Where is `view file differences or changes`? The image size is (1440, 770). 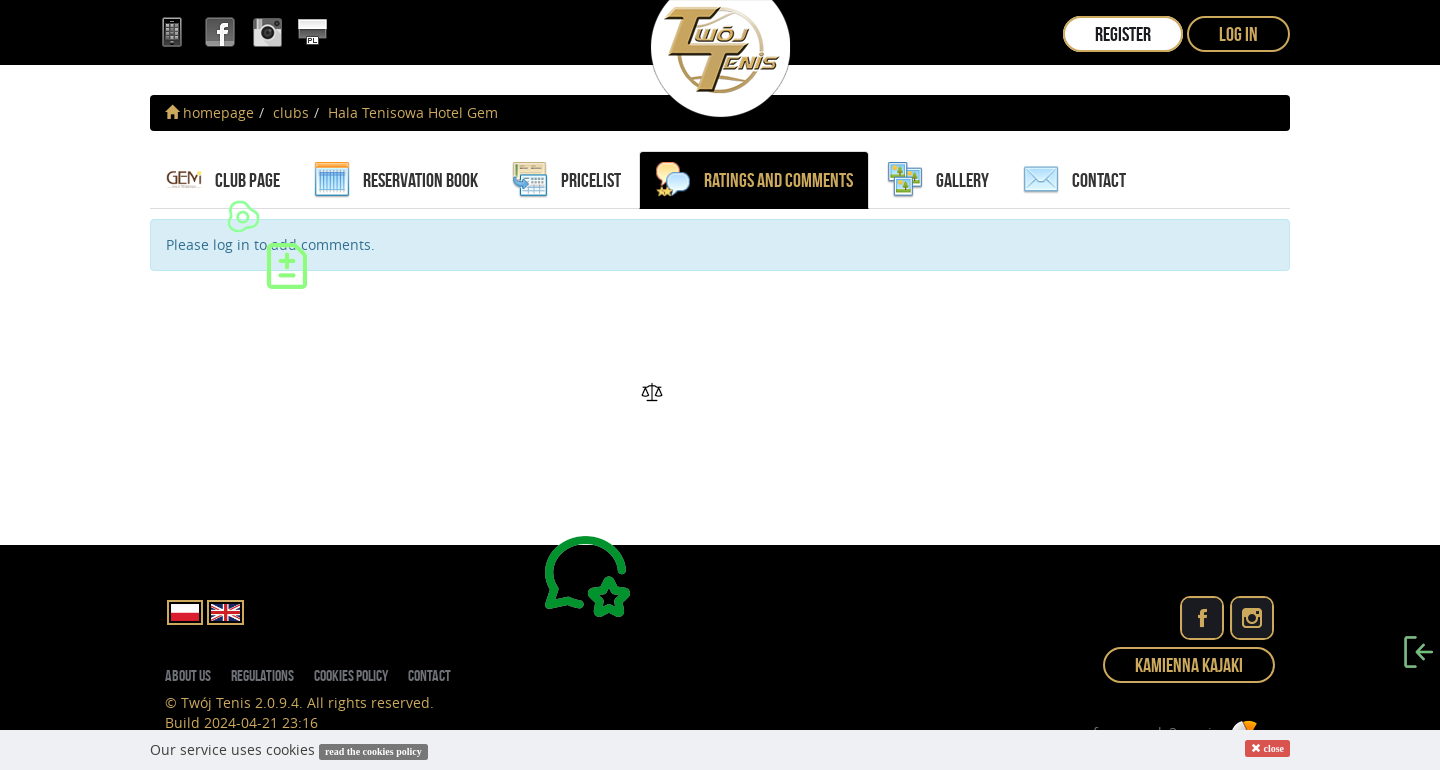 view file differences or changes is located at coordinates (287, 266).